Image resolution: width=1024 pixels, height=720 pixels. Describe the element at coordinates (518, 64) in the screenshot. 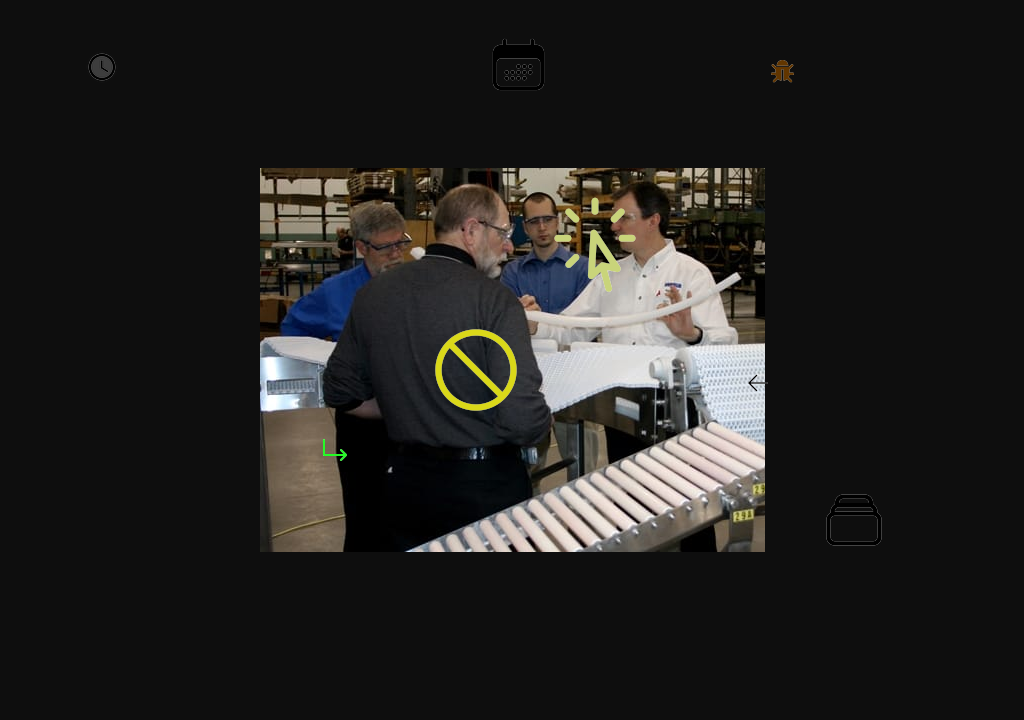

I see `view calendar with scheduled events` at that location.